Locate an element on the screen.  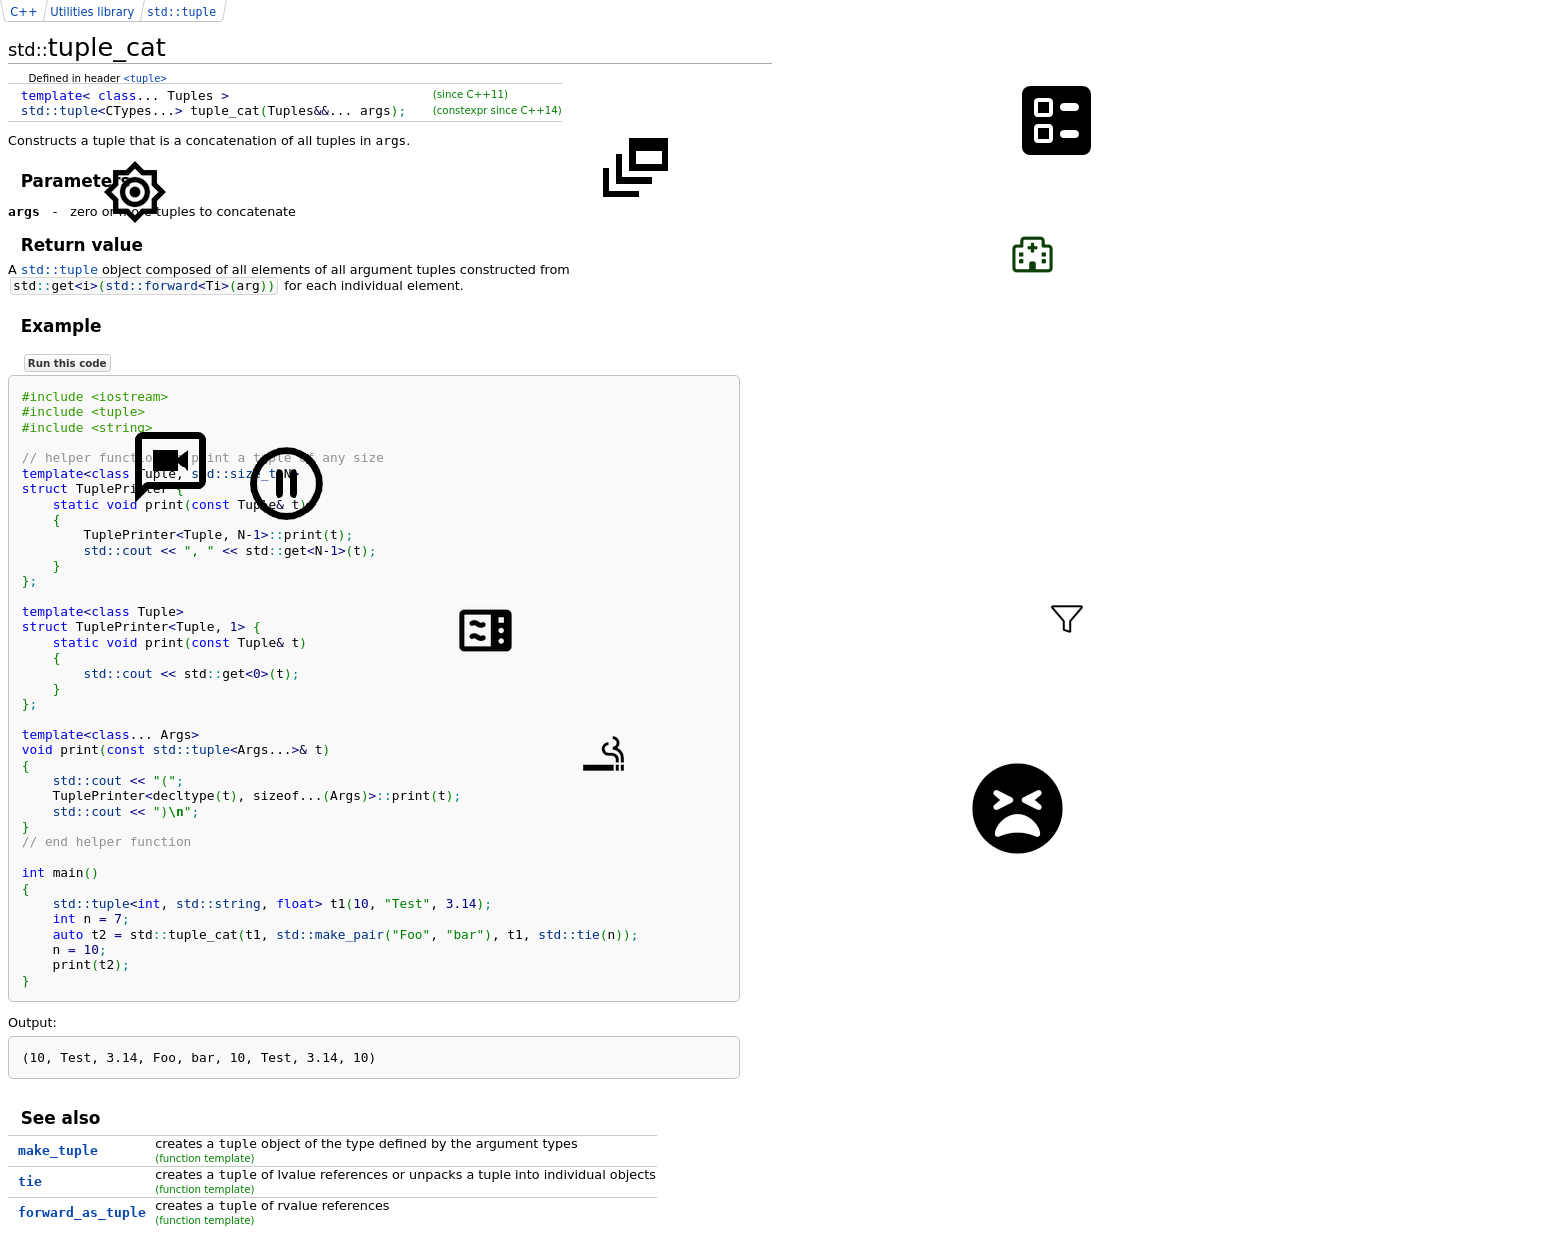
indicates user fatigue or exhaustion status is located at coordinates (1017, 808).